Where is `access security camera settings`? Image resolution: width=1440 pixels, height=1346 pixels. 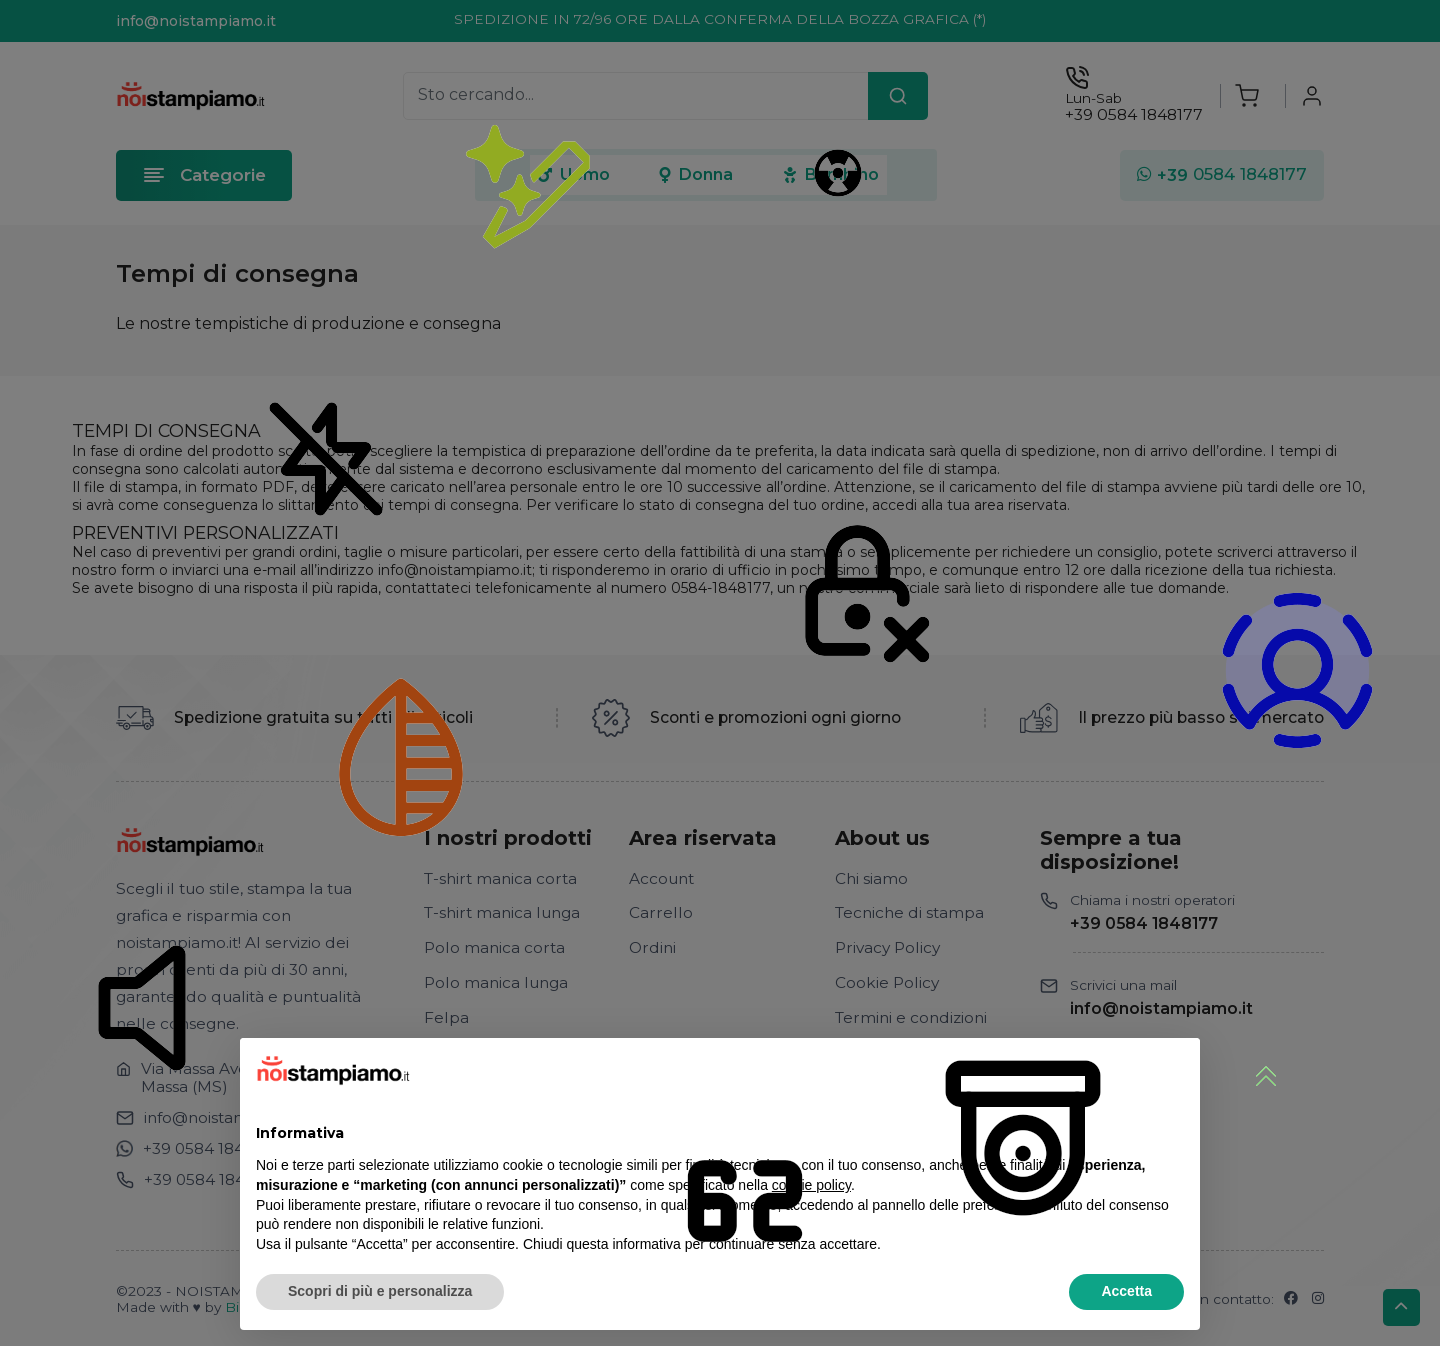
access security camera settings is located at coordinates (1023, 1138).